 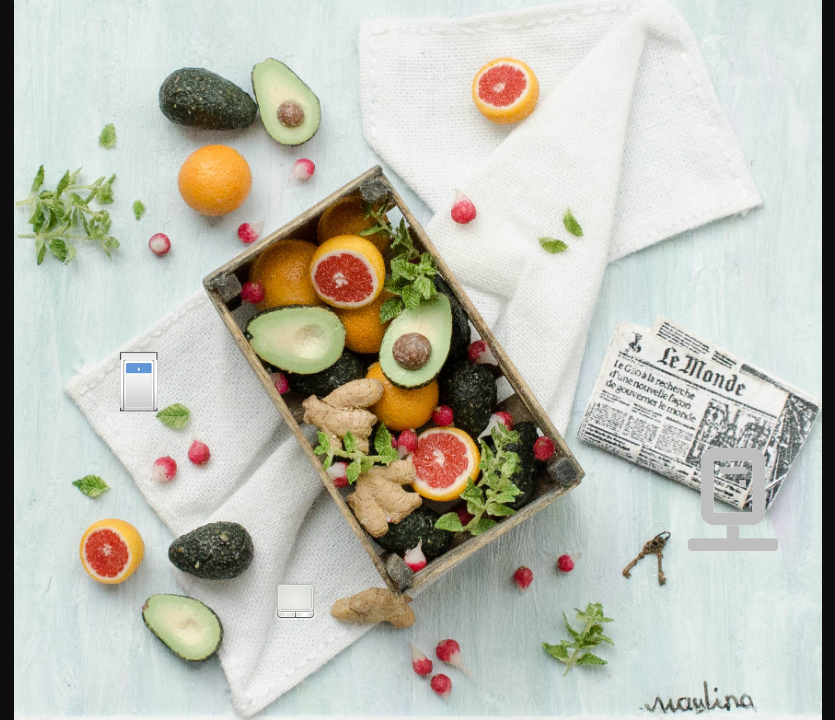 What do you see at coordinates (295, 602) in the screenshot?
I see `touchpad input device settings` at bounding box center [295, 602].